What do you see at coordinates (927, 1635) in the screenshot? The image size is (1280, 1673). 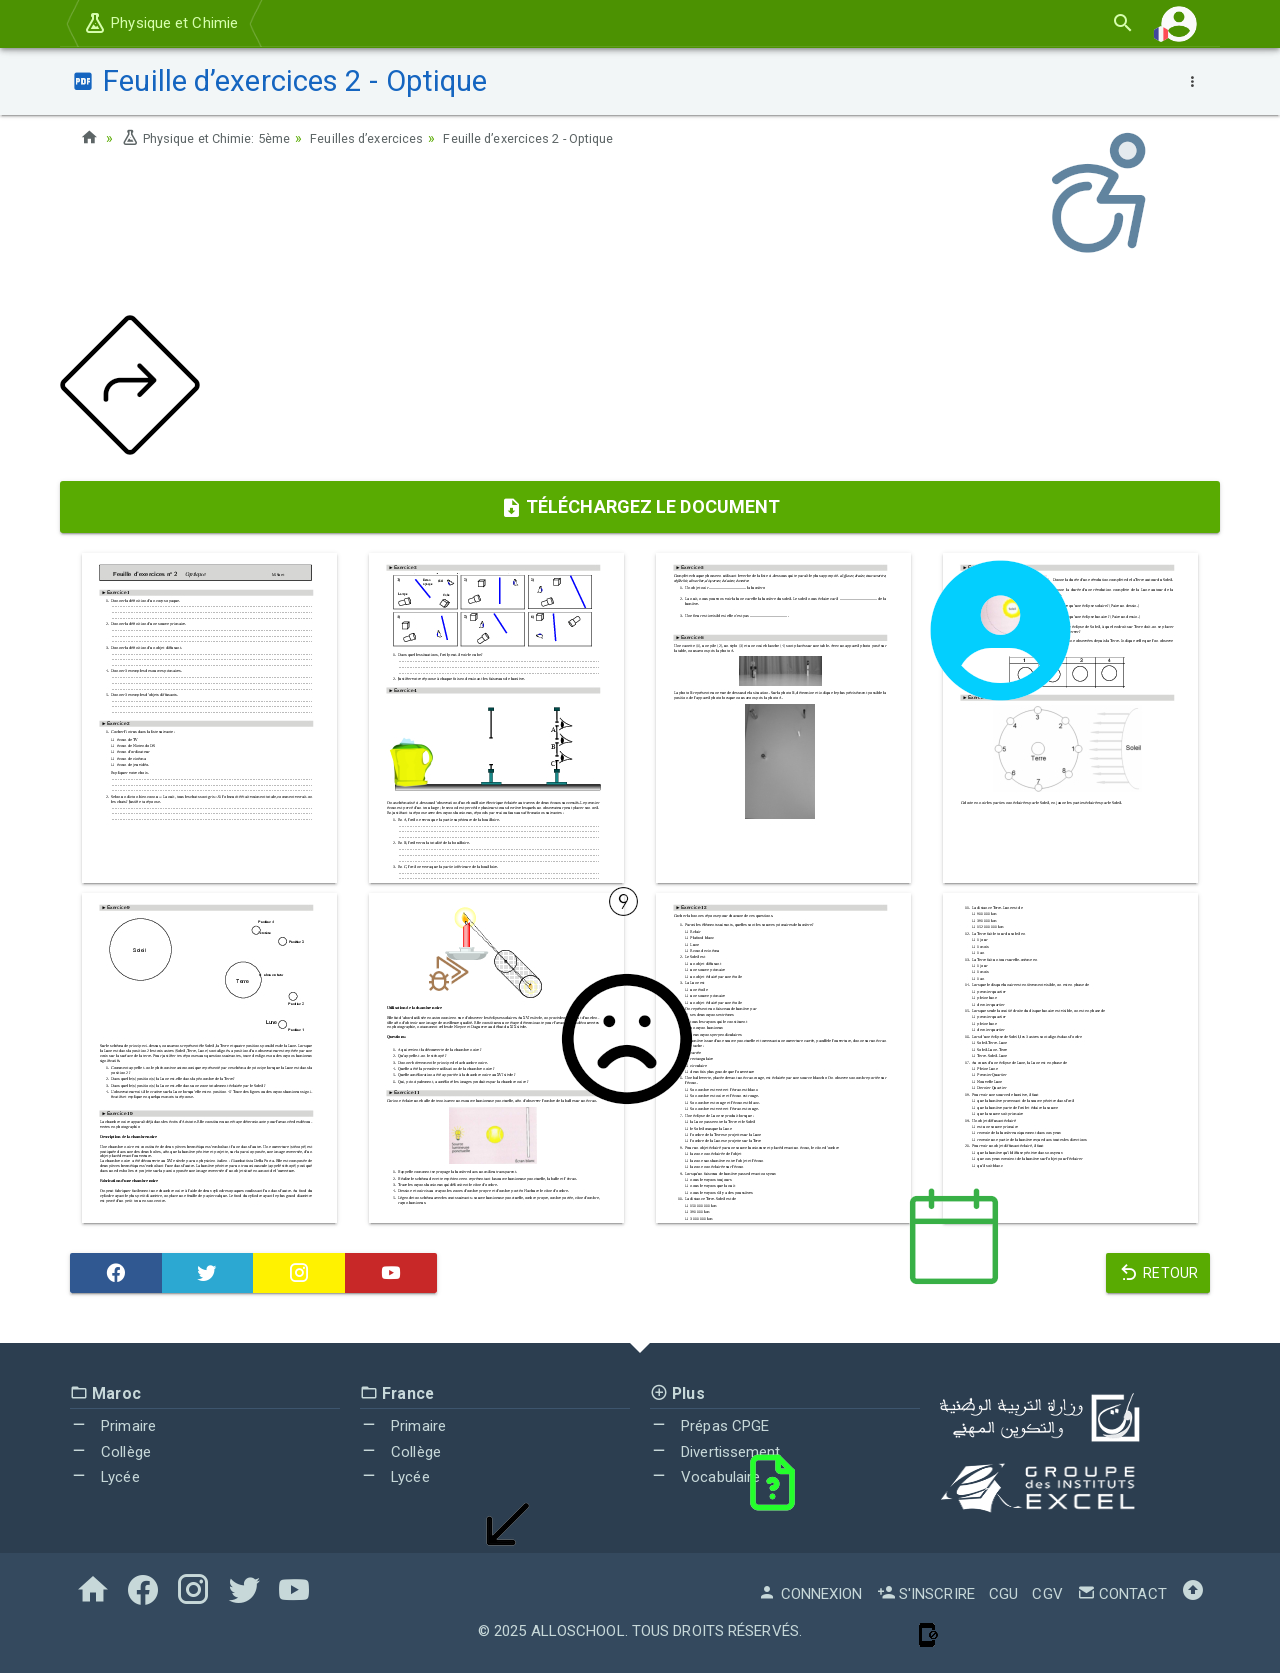 I see `block or restrict an app` at bounding box center [927, 1635].